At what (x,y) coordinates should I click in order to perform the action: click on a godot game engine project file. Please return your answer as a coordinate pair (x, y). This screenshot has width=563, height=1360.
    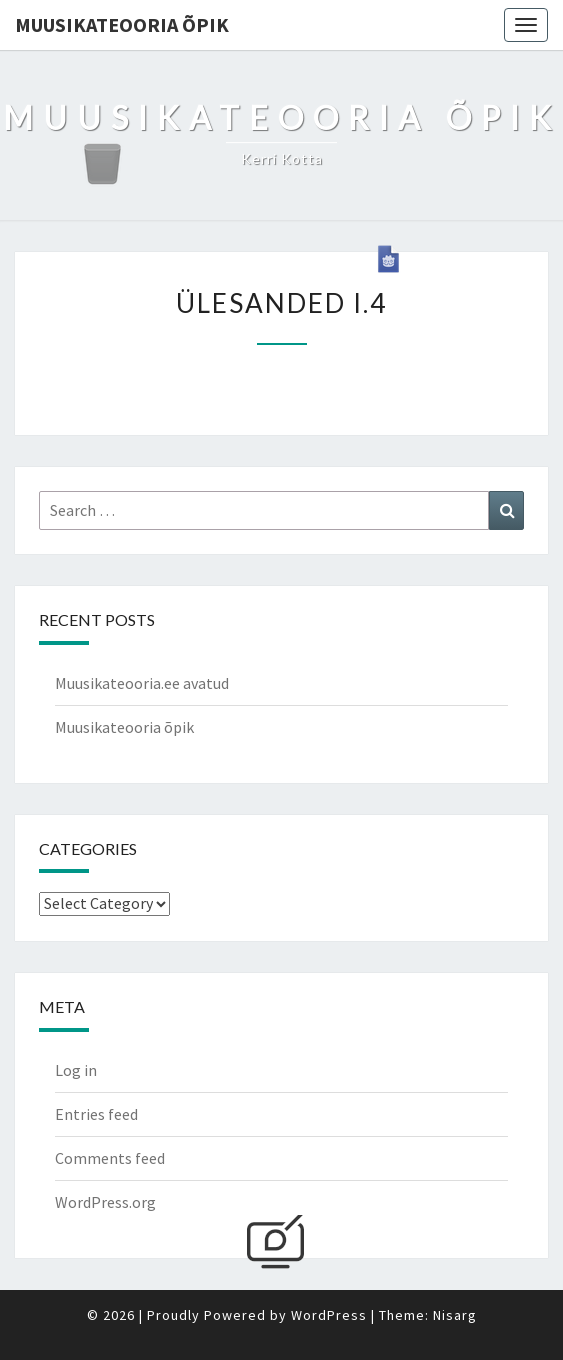
    Looking at the image, I should click on (388, 259).